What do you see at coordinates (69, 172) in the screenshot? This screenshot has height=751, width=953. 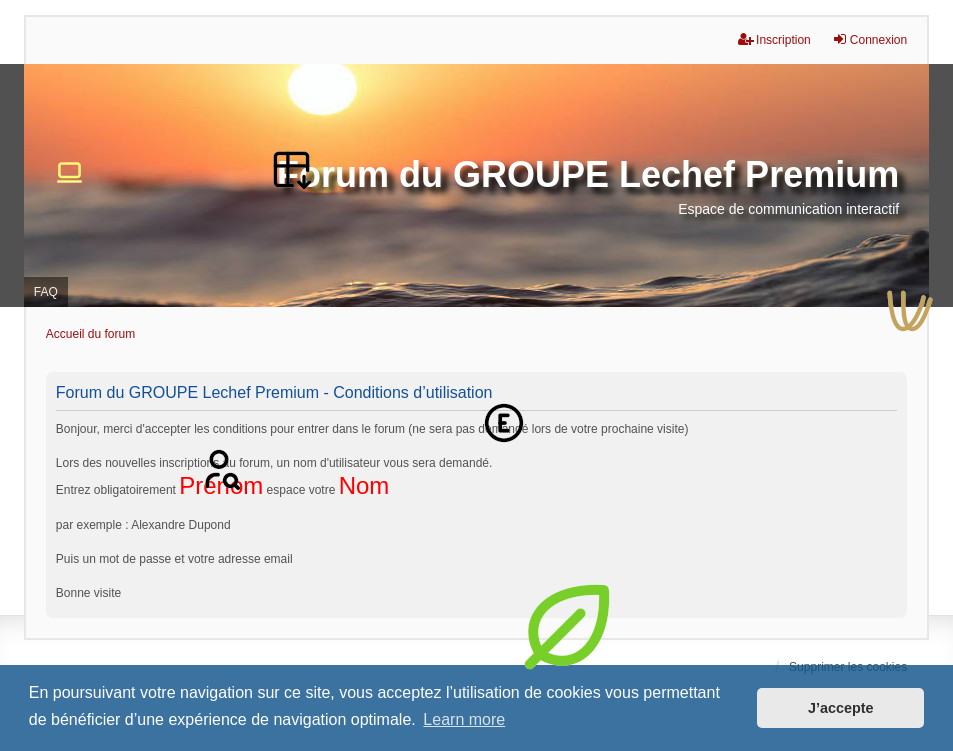 I see `switch to desktop view` at bounding box center [69, 172].